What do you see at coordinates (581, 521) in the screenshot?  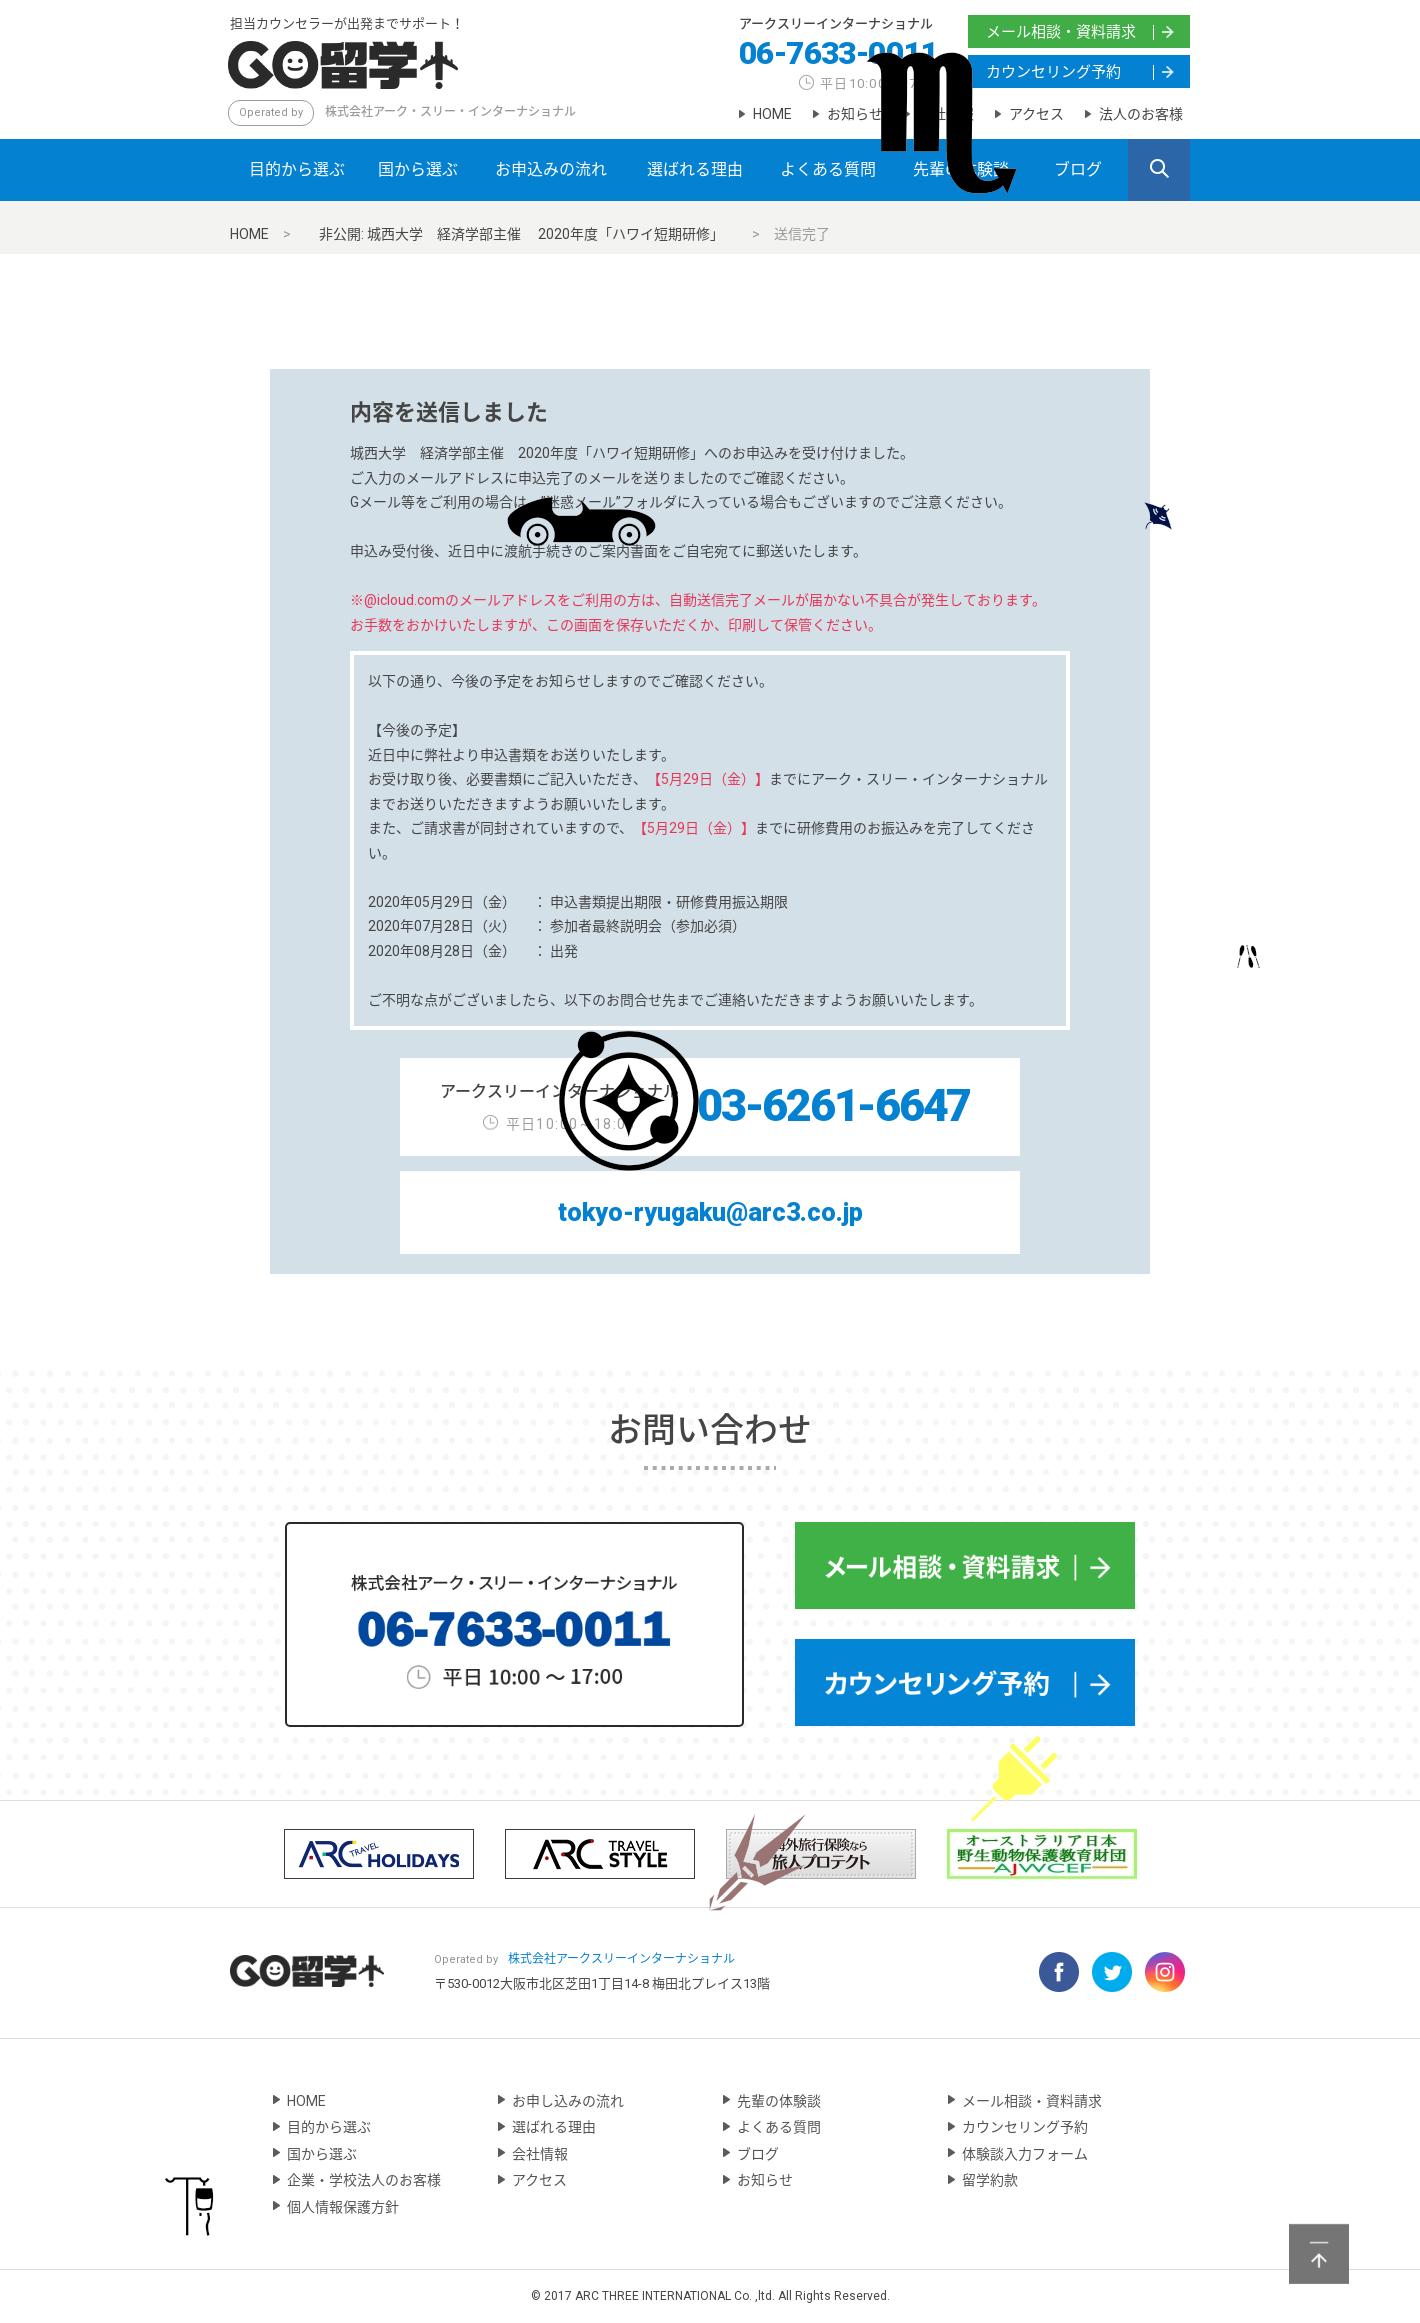 I see `access racing or car-themed games` at bounding box center [581, 521].